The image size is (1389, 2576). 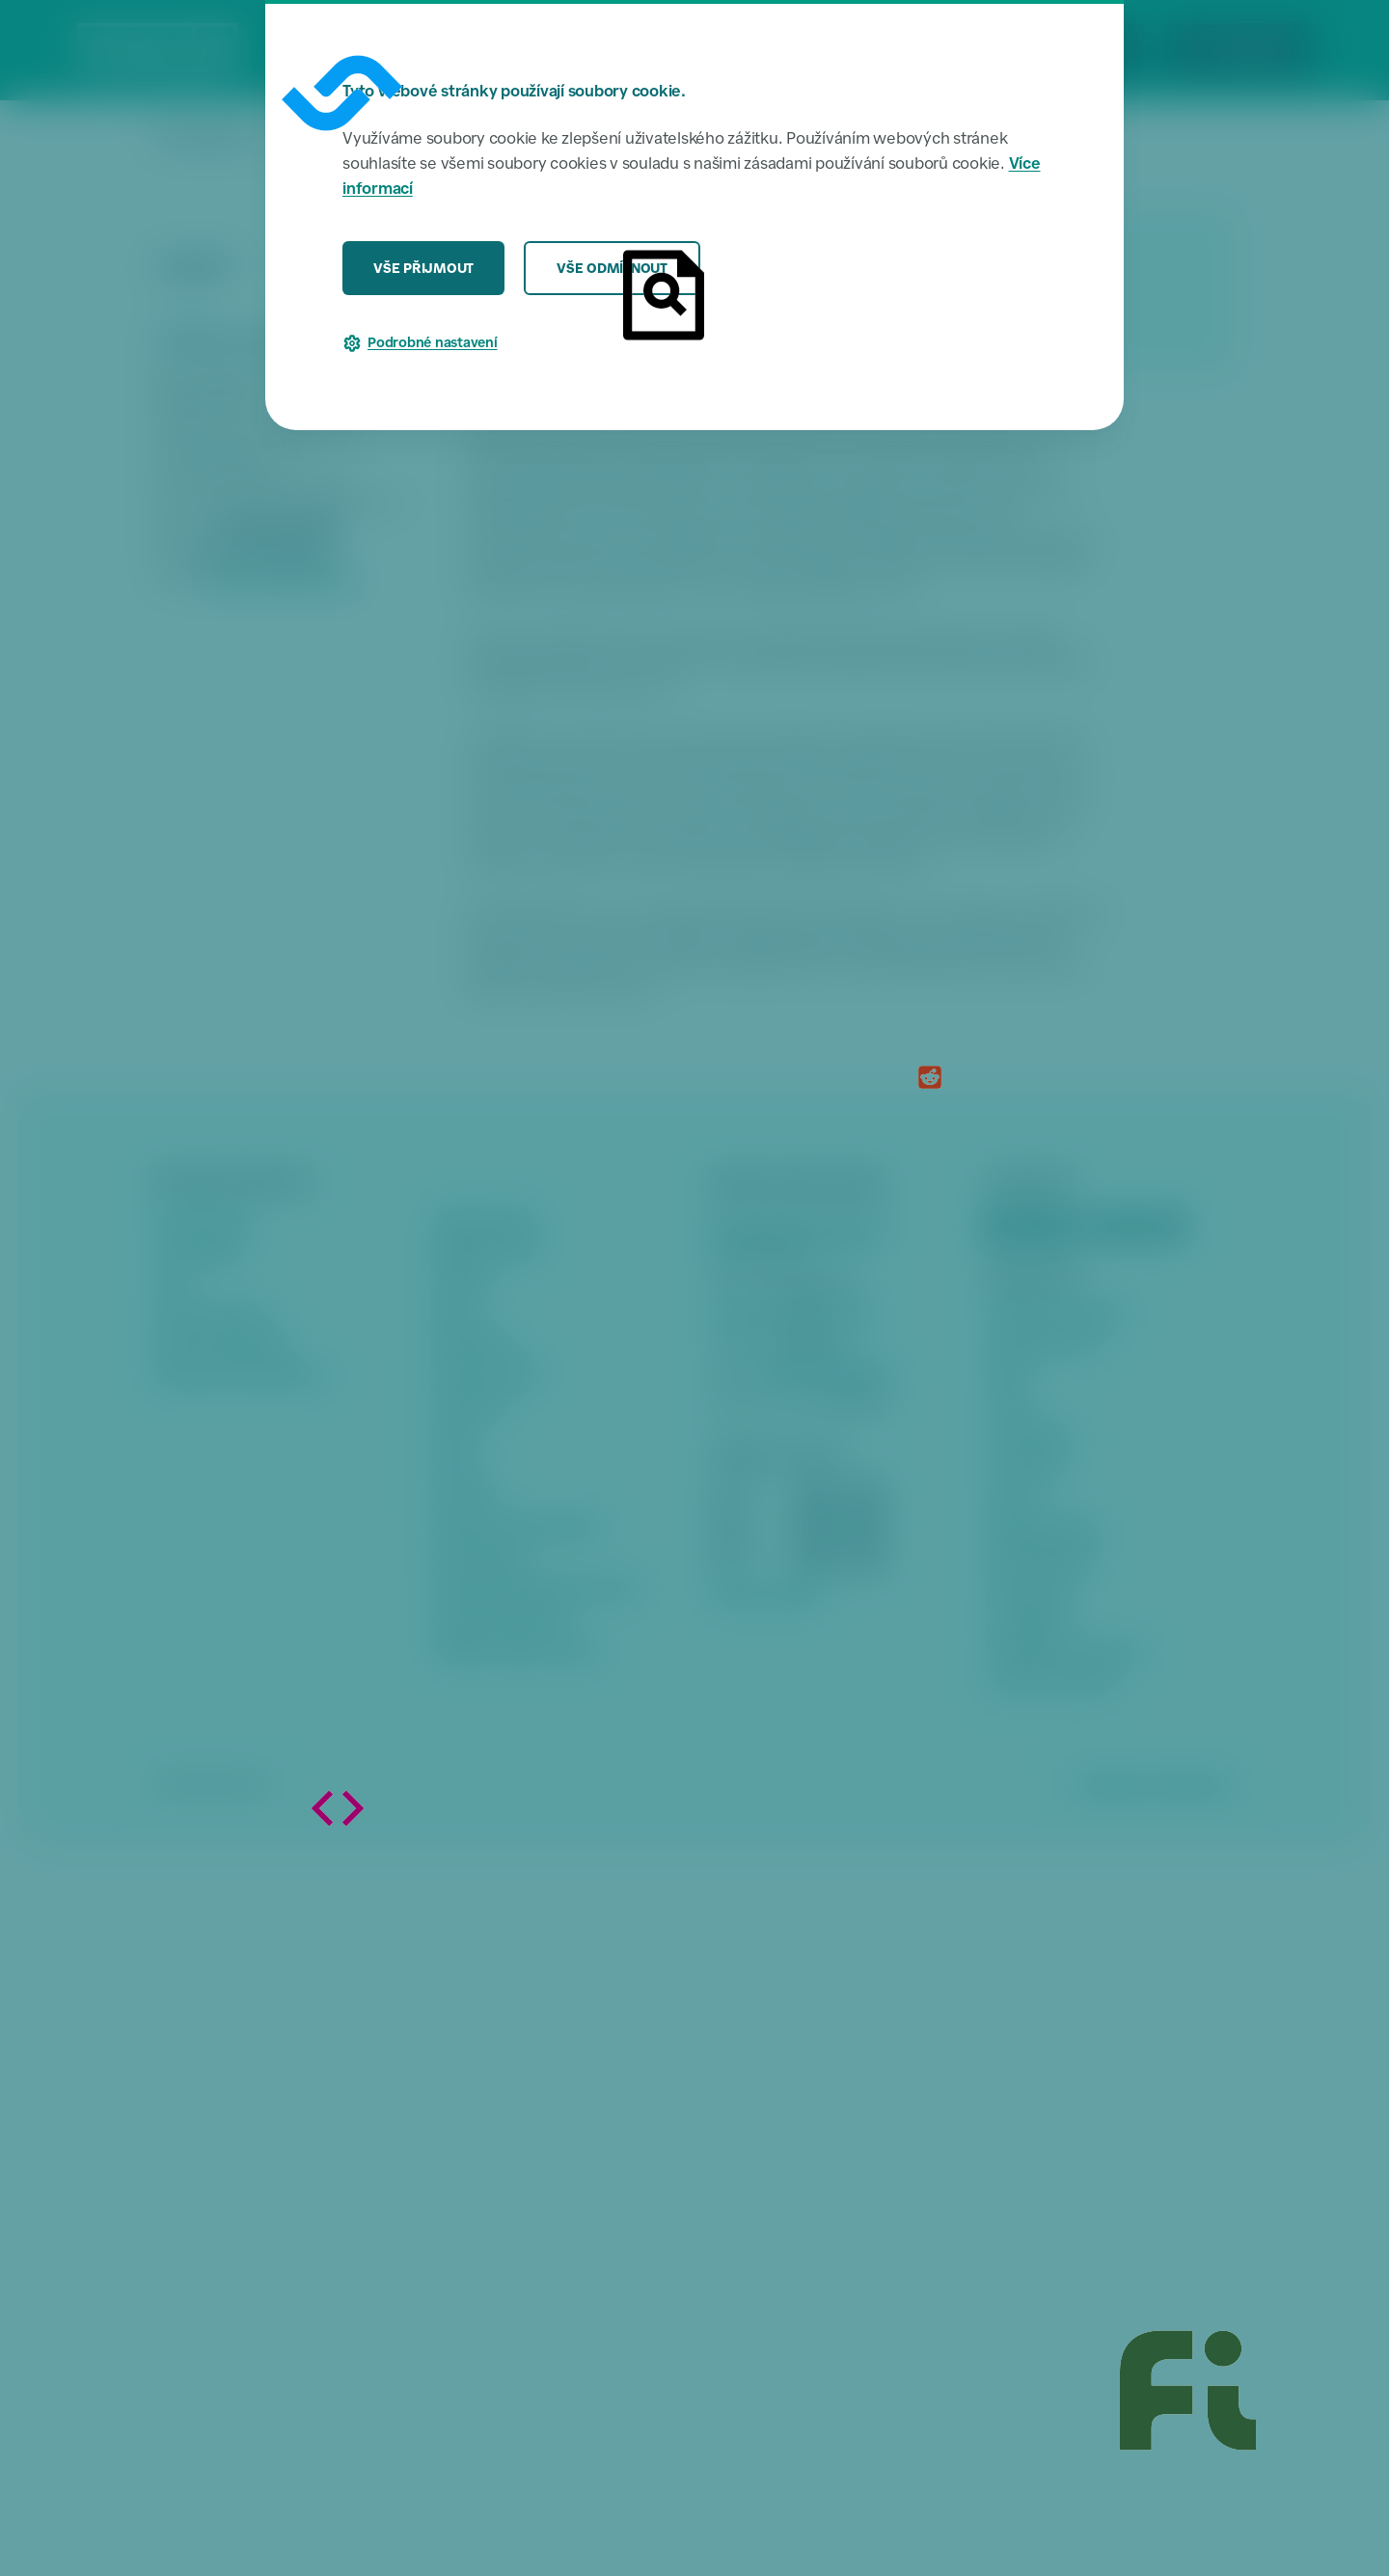 What do you see at coordinates (930, 1077) in the screenshot?
I see `open Reddit app` at bounding box center [930, 1077].